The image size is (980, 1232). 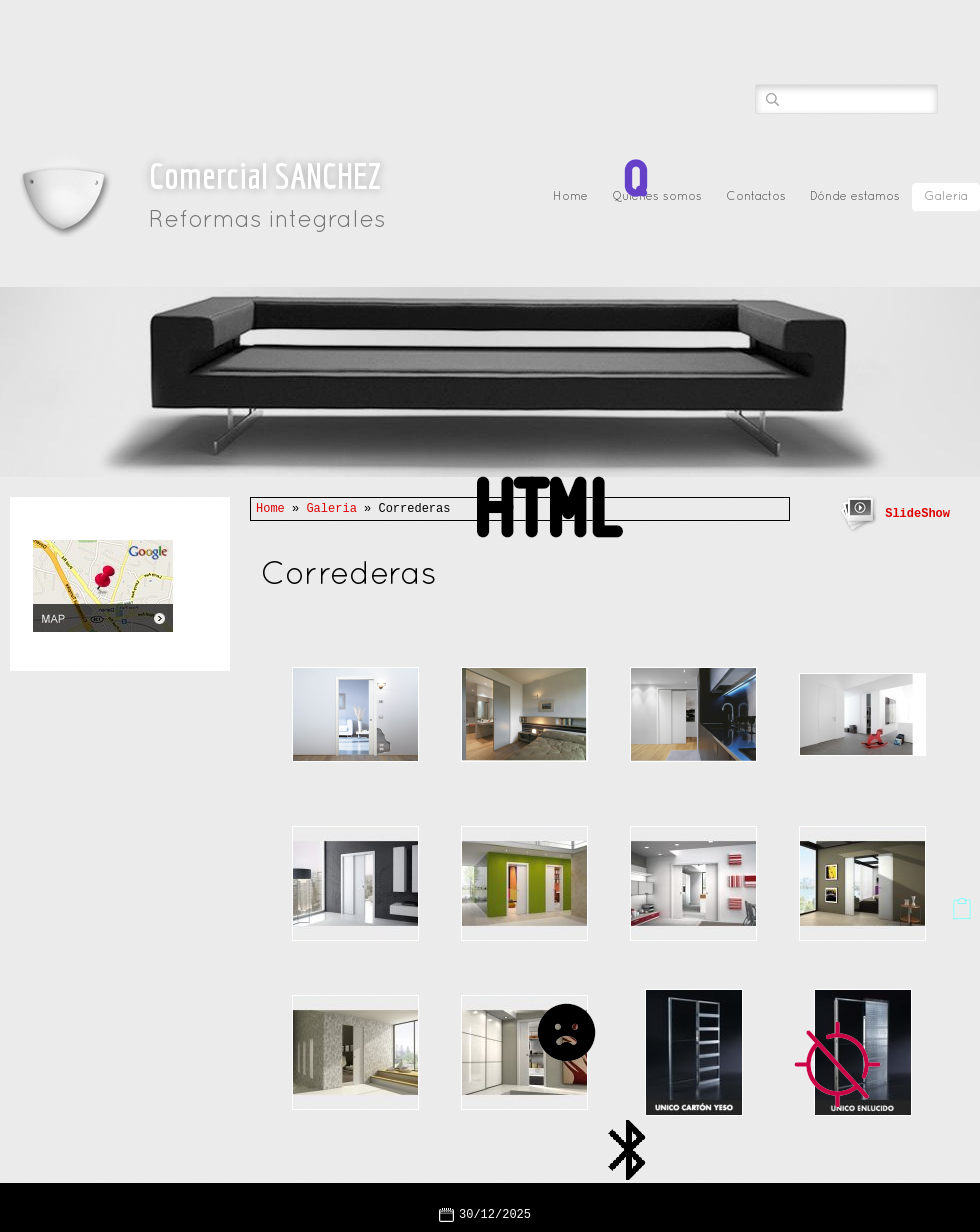 I want to click on location services disabled, so click(x=837, y=1064).